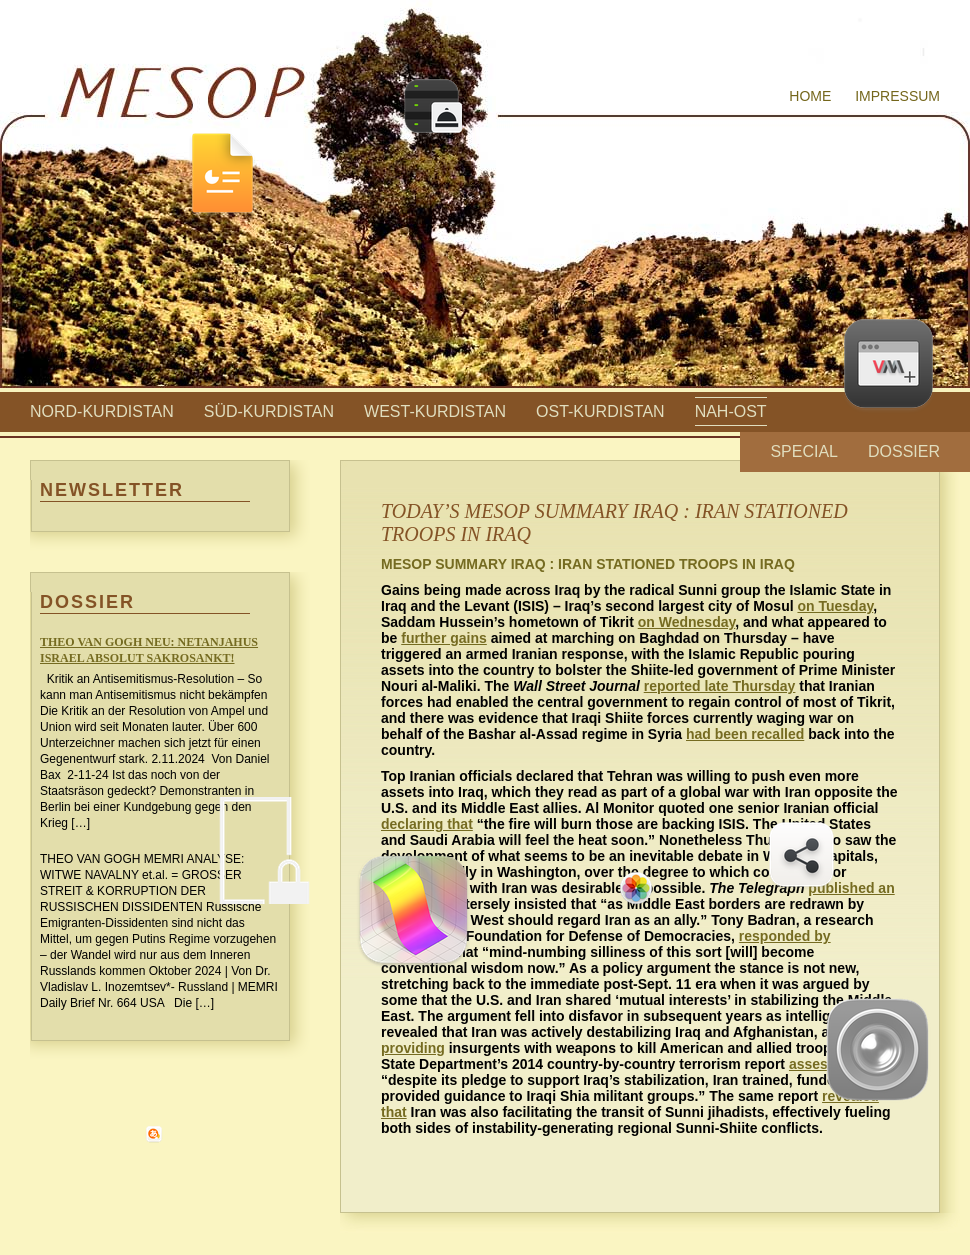 The width and height of the screenshot is (970, 1255). What do you see at coordinates (432, 107) in the screenshot?
I see `configure network server discovery preferences` at bounding box center [432, 107].